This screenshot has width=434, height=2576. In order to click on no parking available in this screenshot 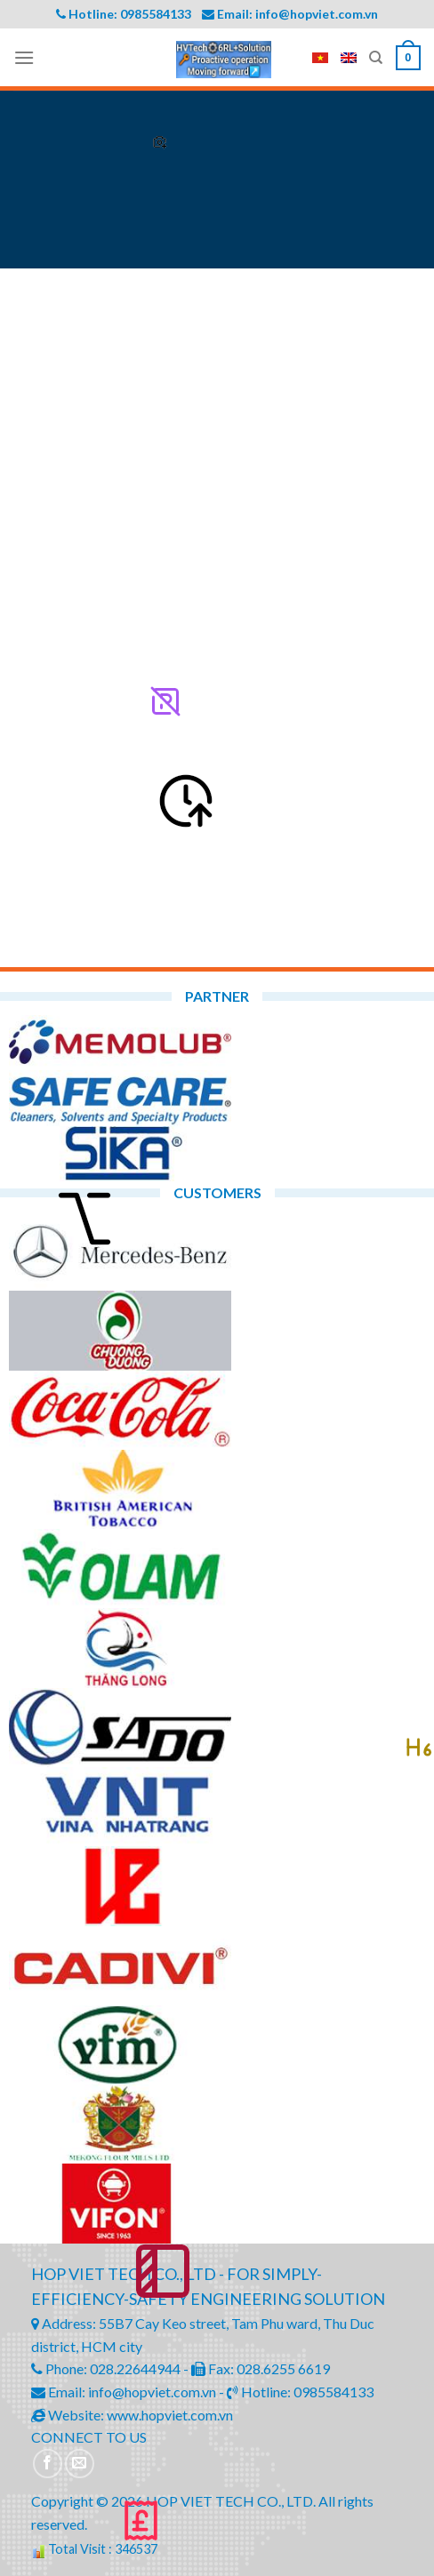, I will do `click(165, 701)`.